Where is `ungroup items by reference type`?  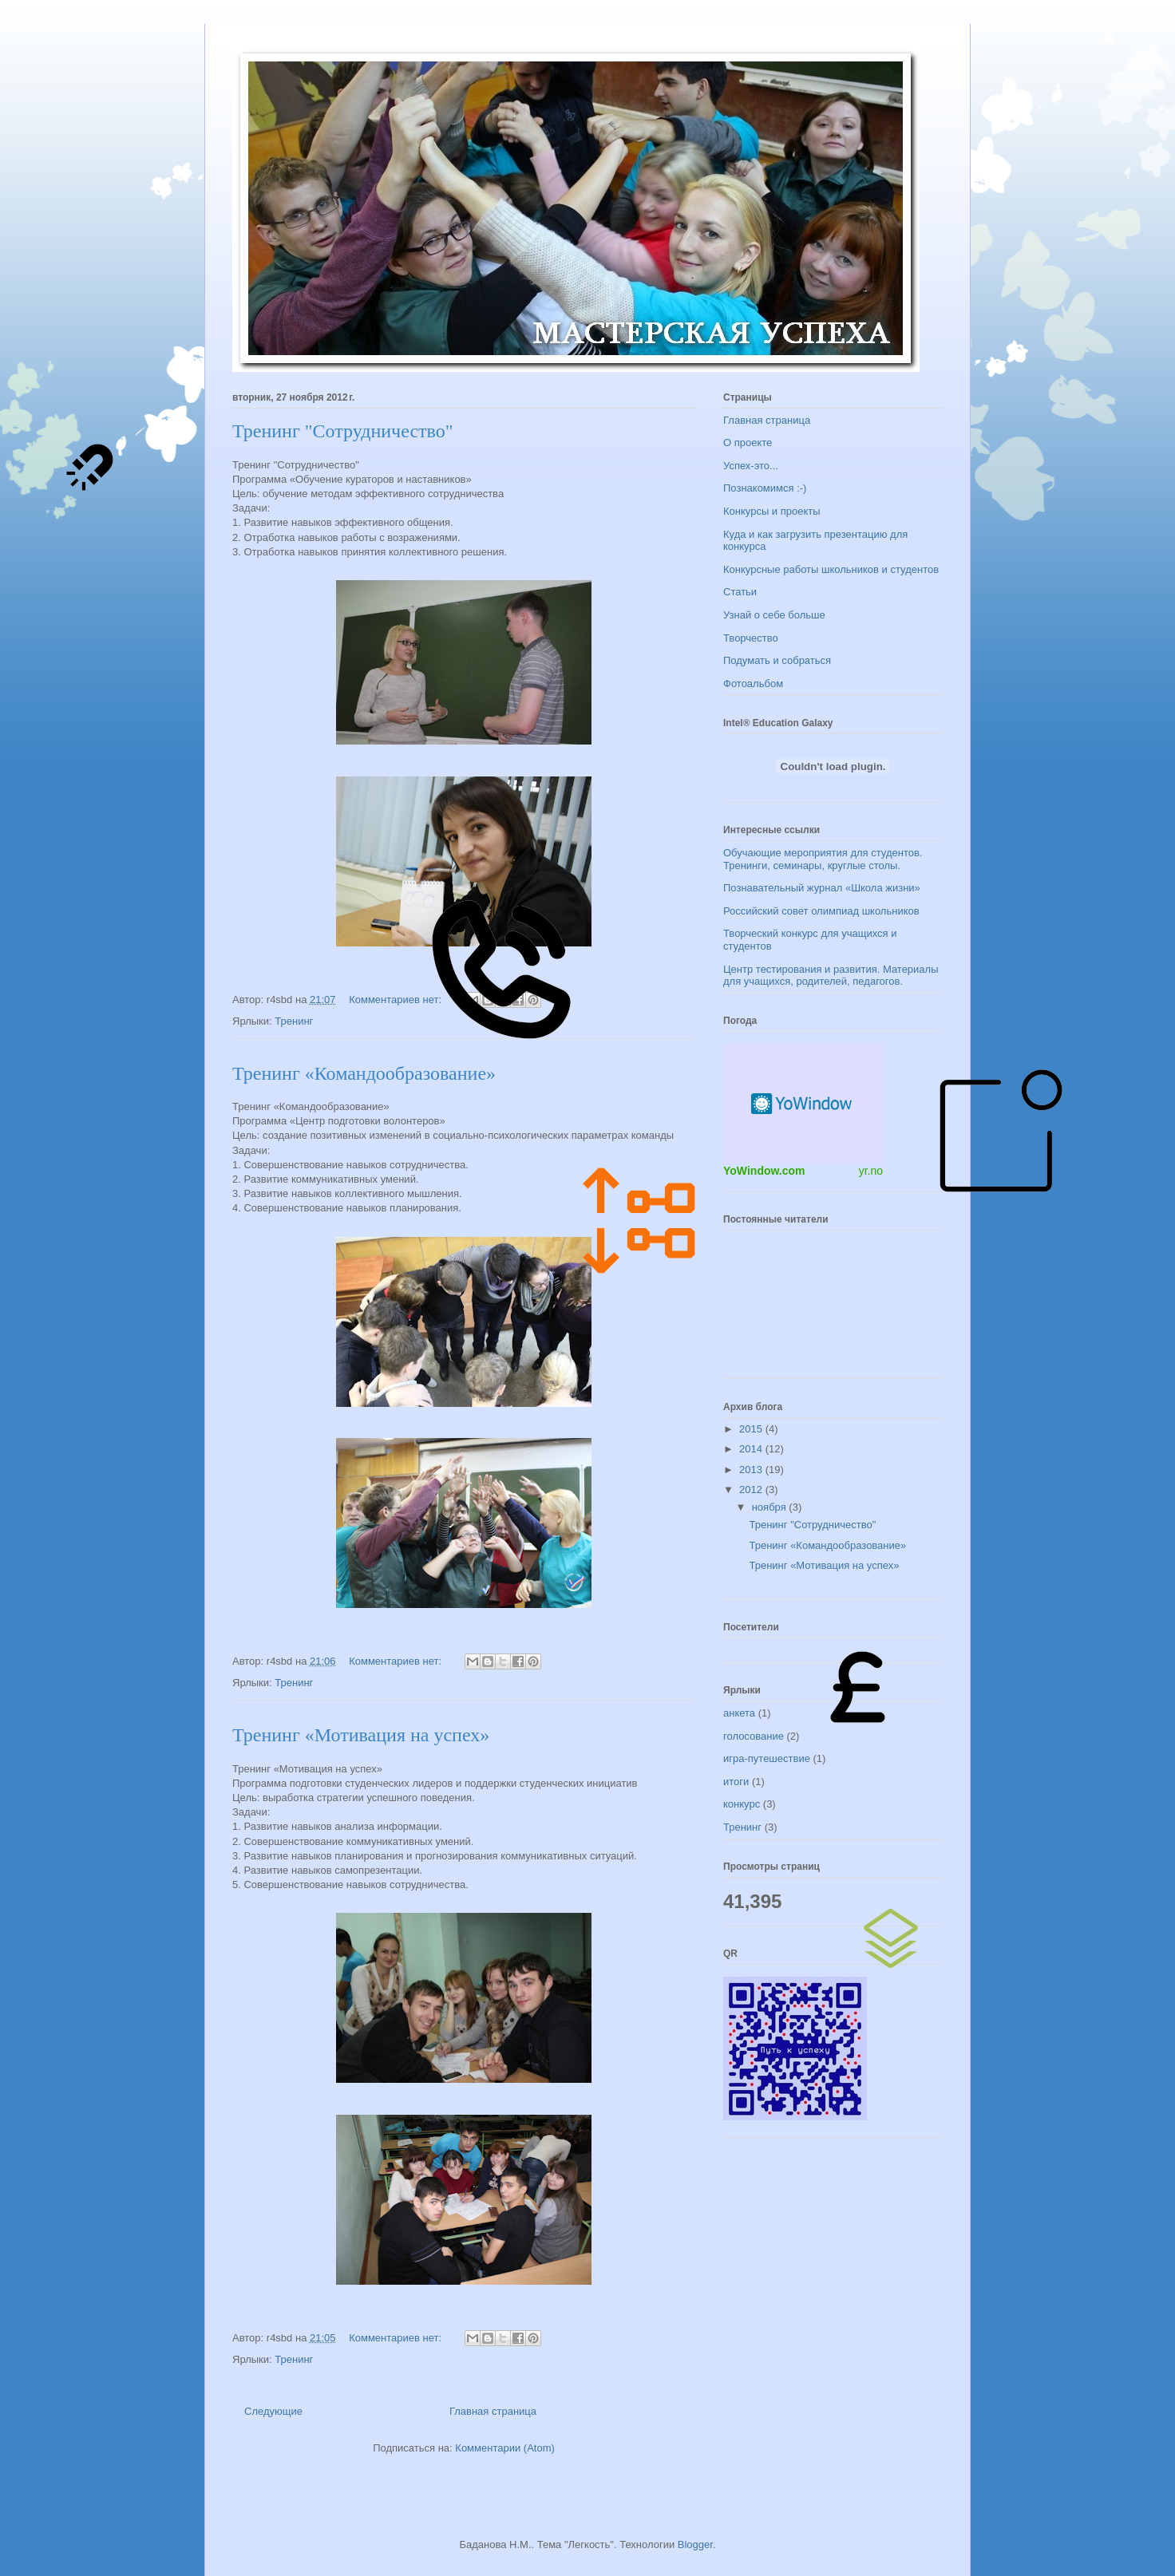
ungroup items by reference type is located at coordinates (642, 1220).